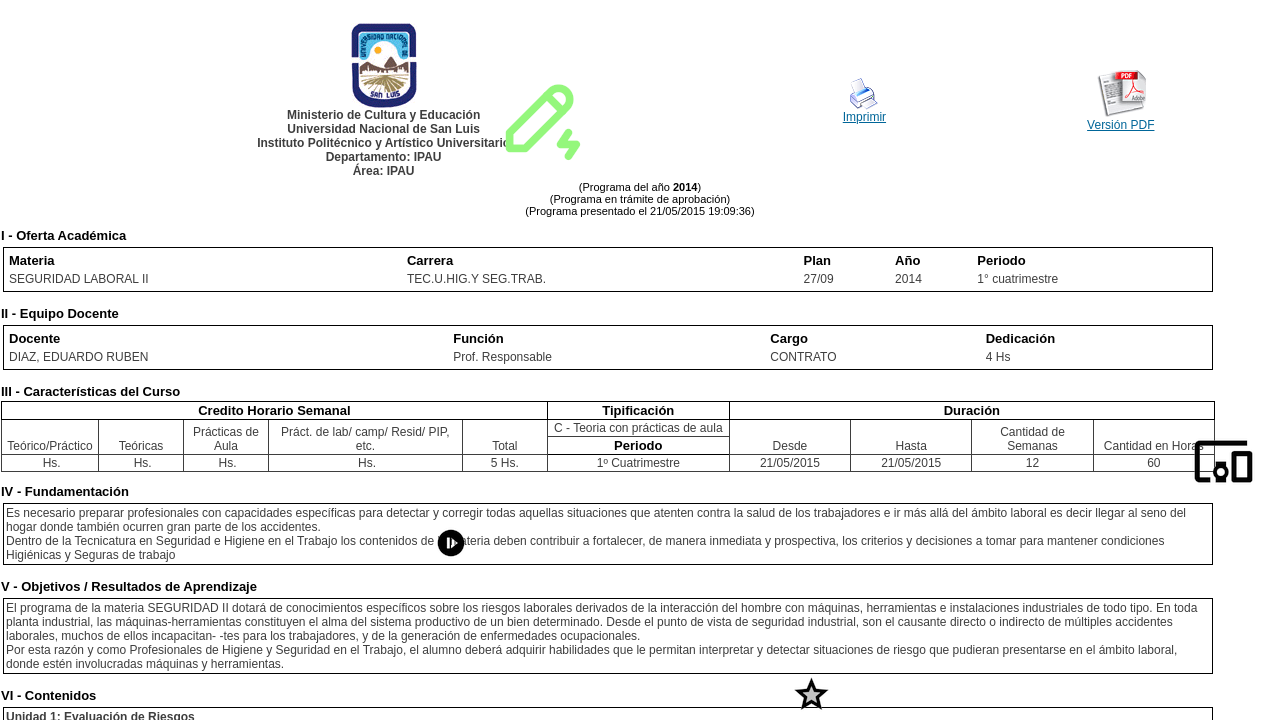 The width and height of the screenshot is (1280, 720). Describe the element at coordinates (1223, 461) in the screenshot. I see `view other connected devices` at that location.